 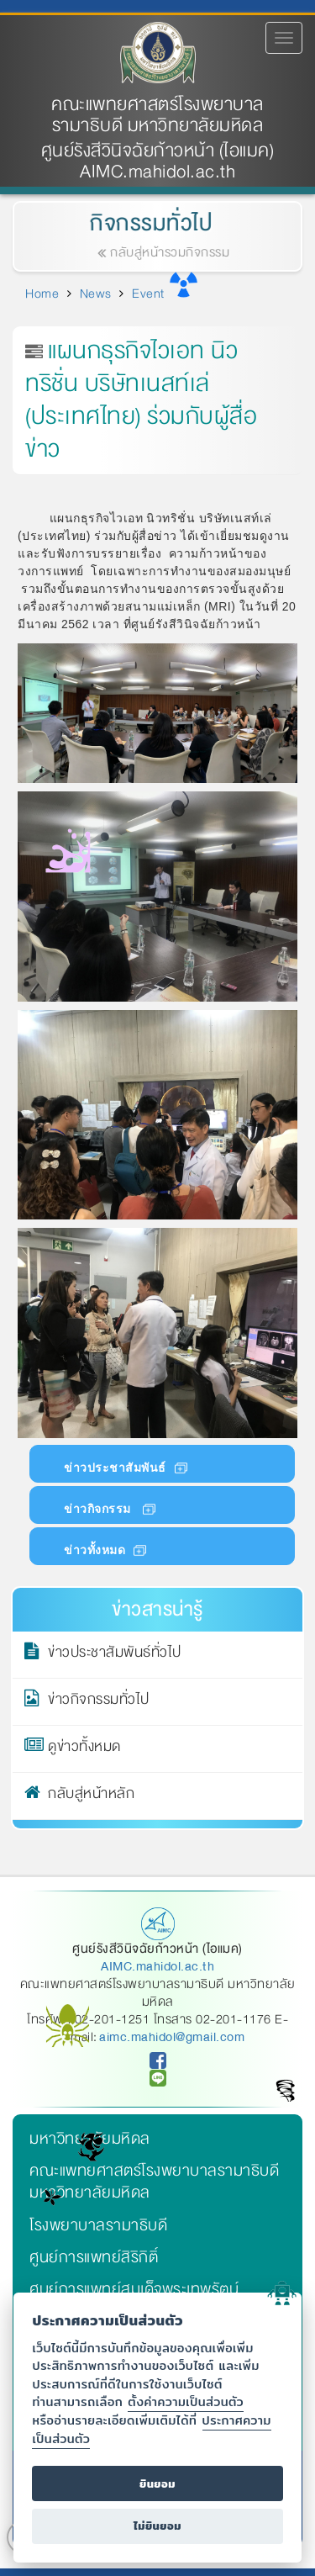 I want to click on nature or wildlife category indicator, so click(x=52, y=2197).